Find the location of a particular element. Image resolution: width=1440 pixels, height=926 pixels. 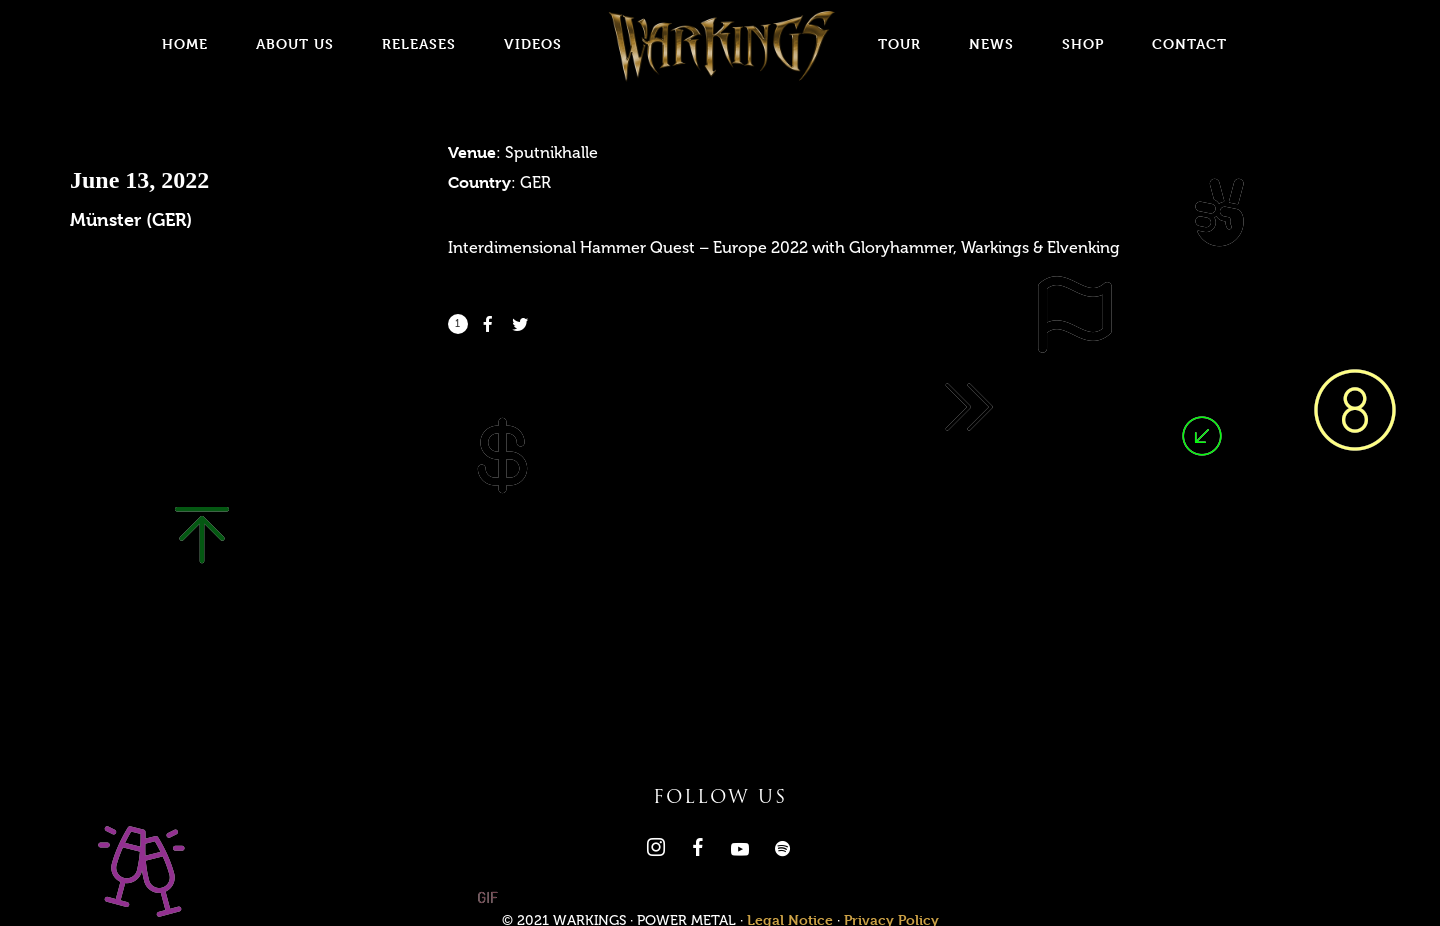

send a peace sign or friendly gesture is located at coordinates (1219, 212).